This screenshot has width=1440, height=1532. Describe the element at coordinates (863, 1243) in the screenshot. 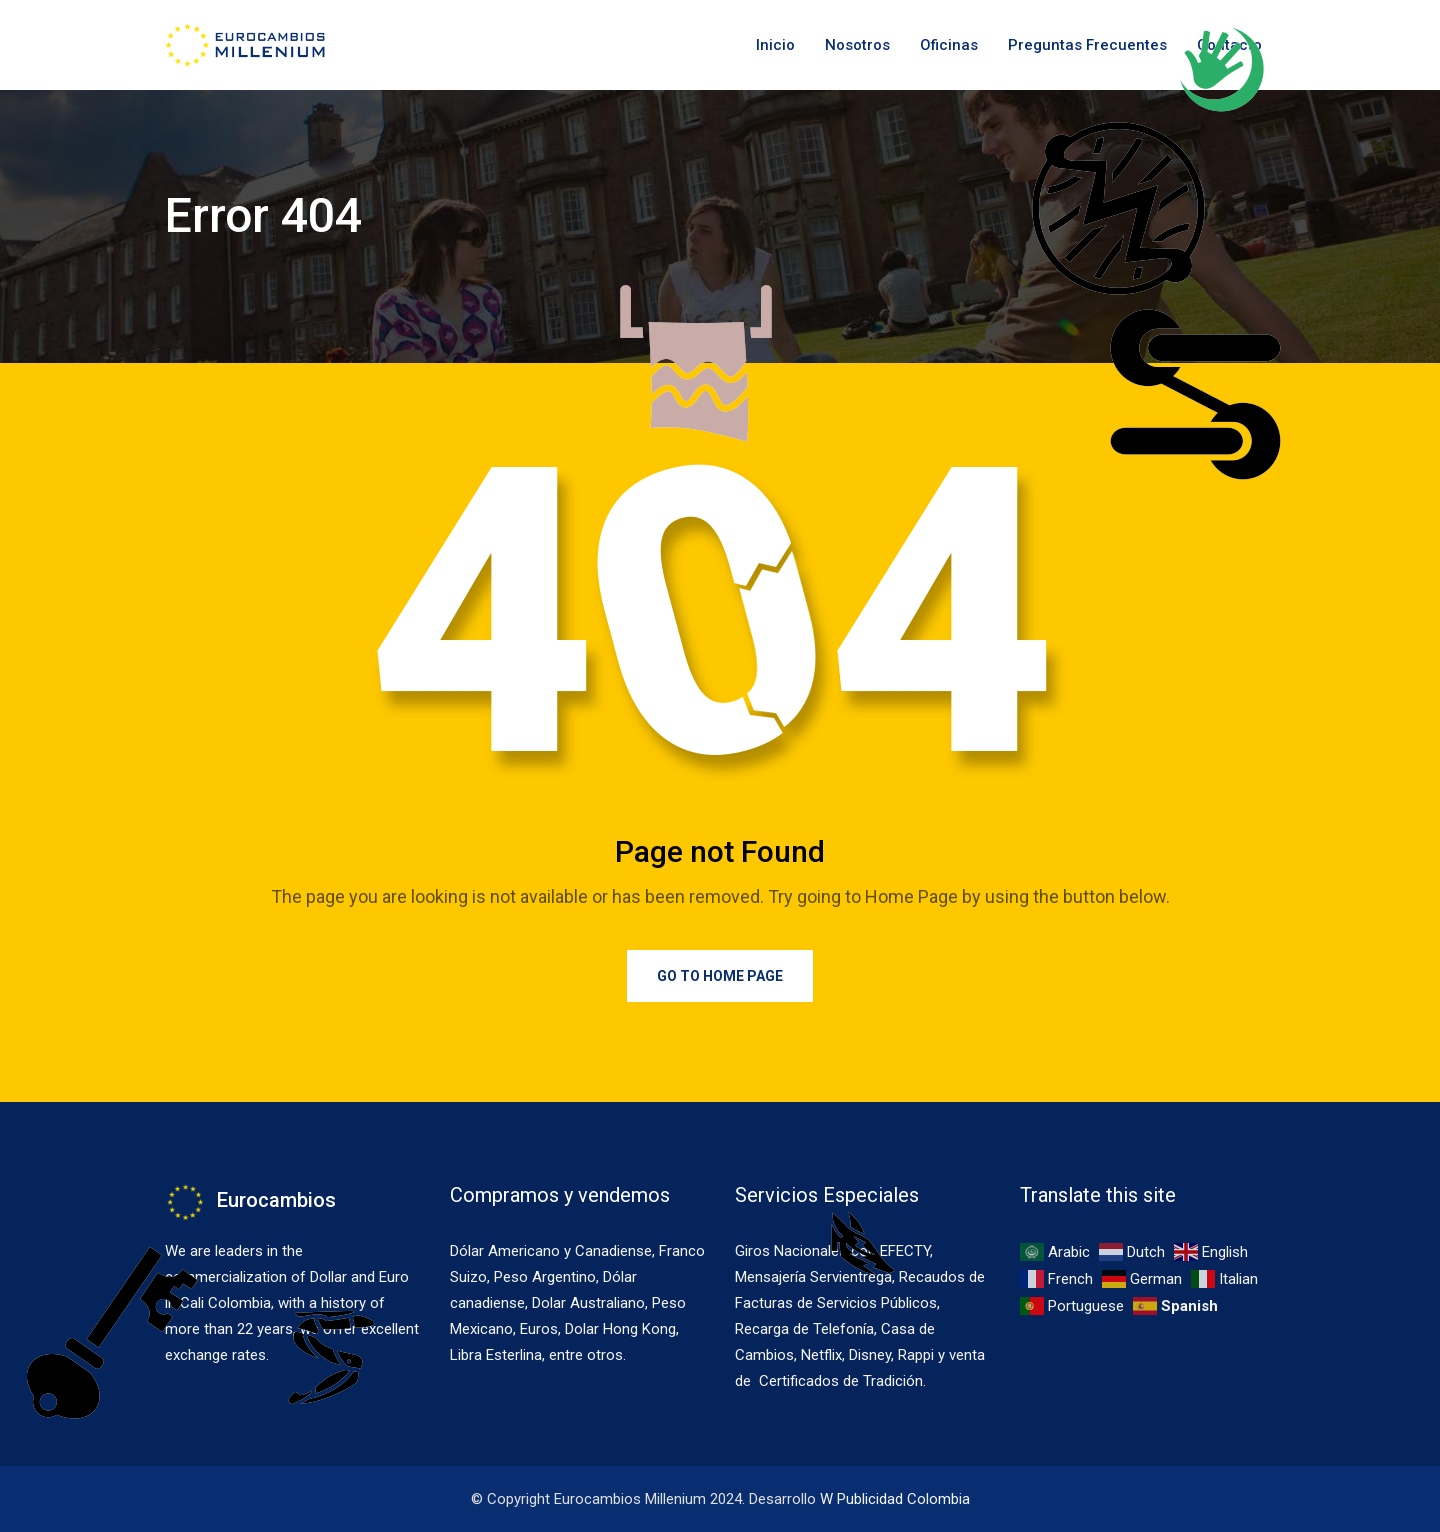

I see `select direwolf as character or faction` at that location.